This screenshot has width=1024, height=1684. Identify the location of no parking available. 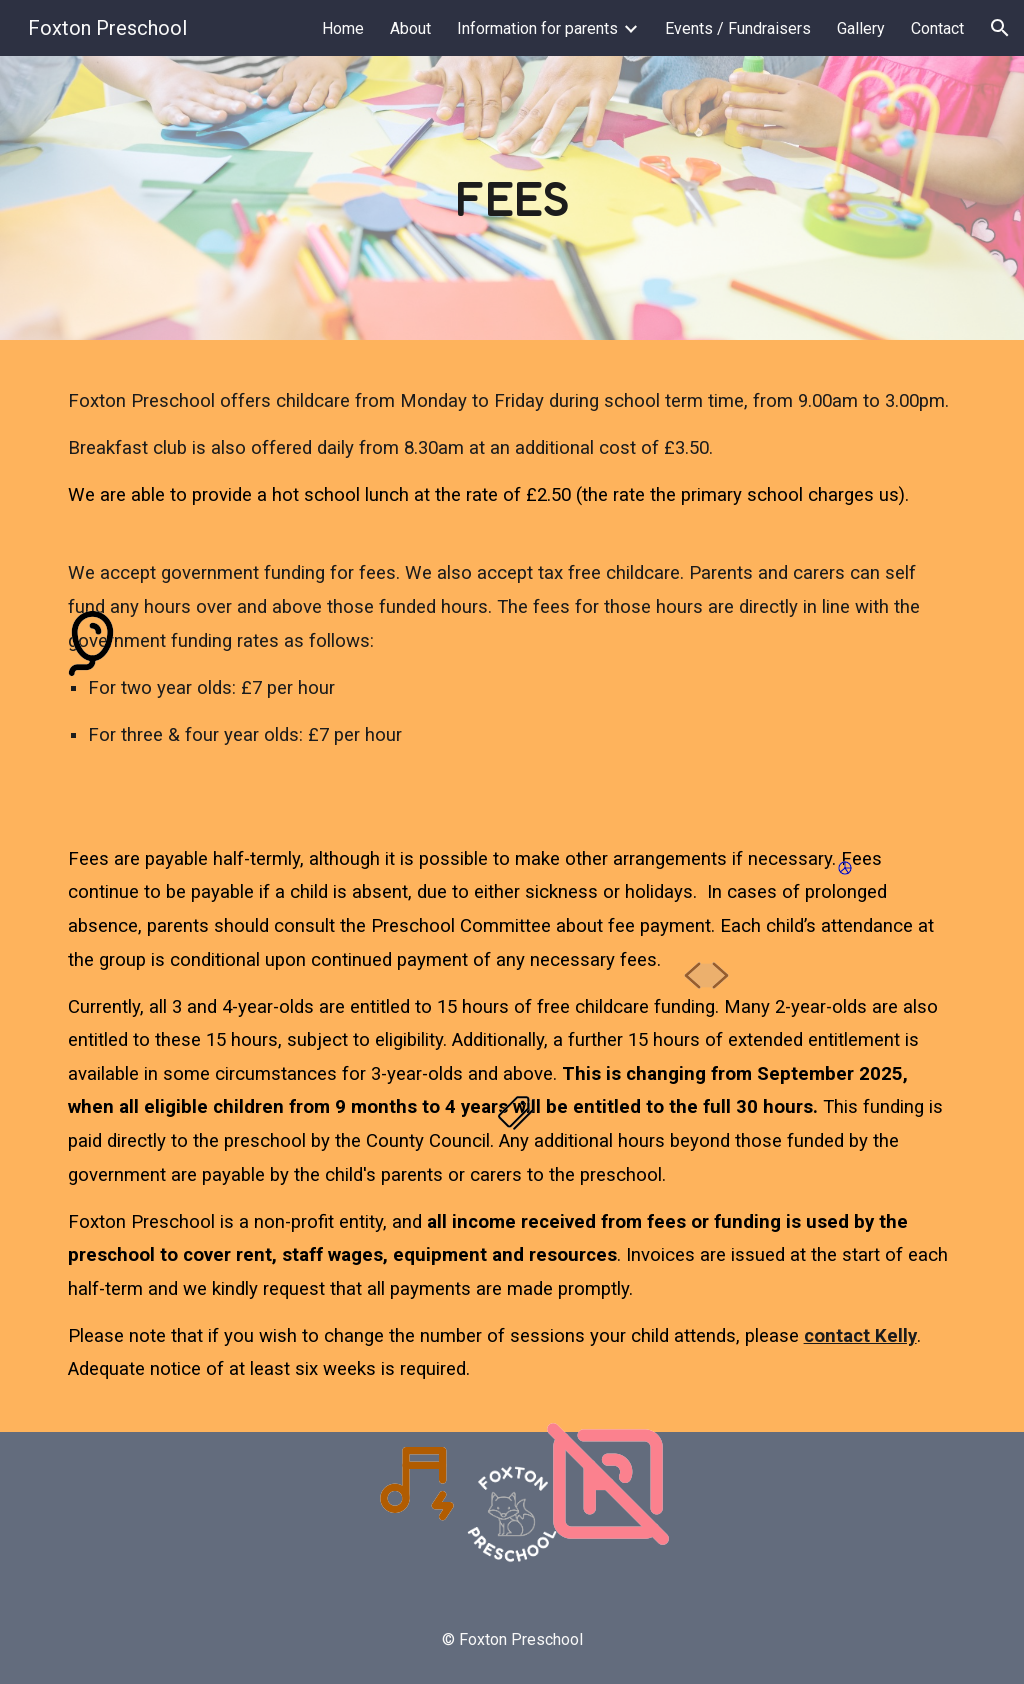
(608, 1484).